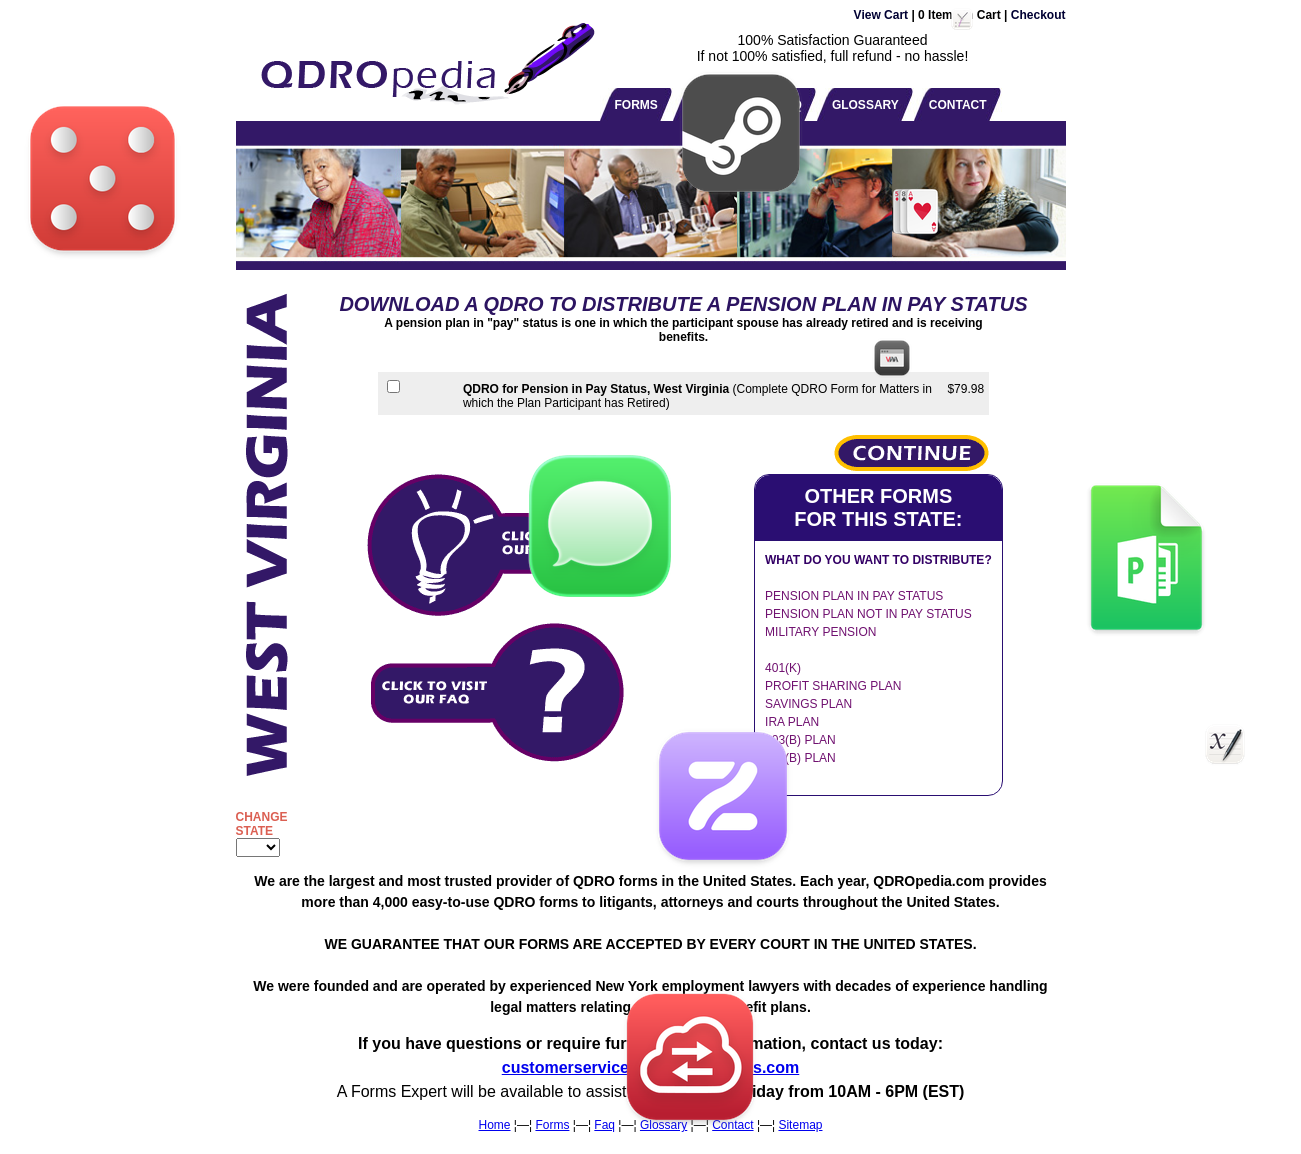 The width and height of the screenshot is (1301, 1154). What do you see at coordinates (892, 358) in the screenshot?
I see `open virtual machine preferences` at bounding box center [892, 358].